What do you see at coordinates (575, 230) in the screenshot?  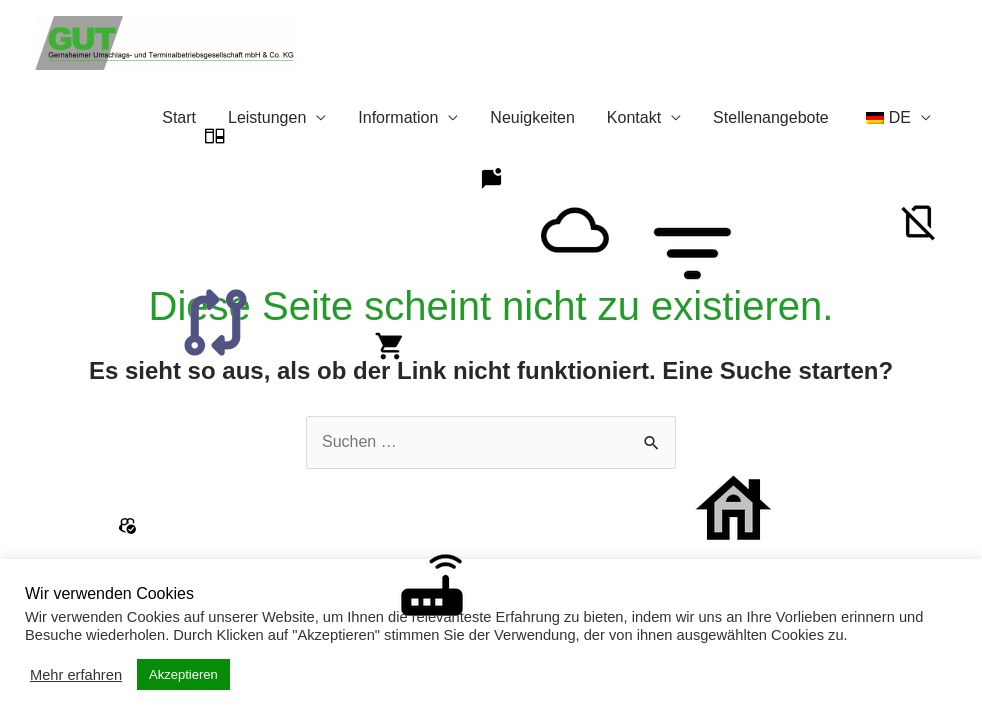 I see `access cloud storage` at bounding box center [575, 230].